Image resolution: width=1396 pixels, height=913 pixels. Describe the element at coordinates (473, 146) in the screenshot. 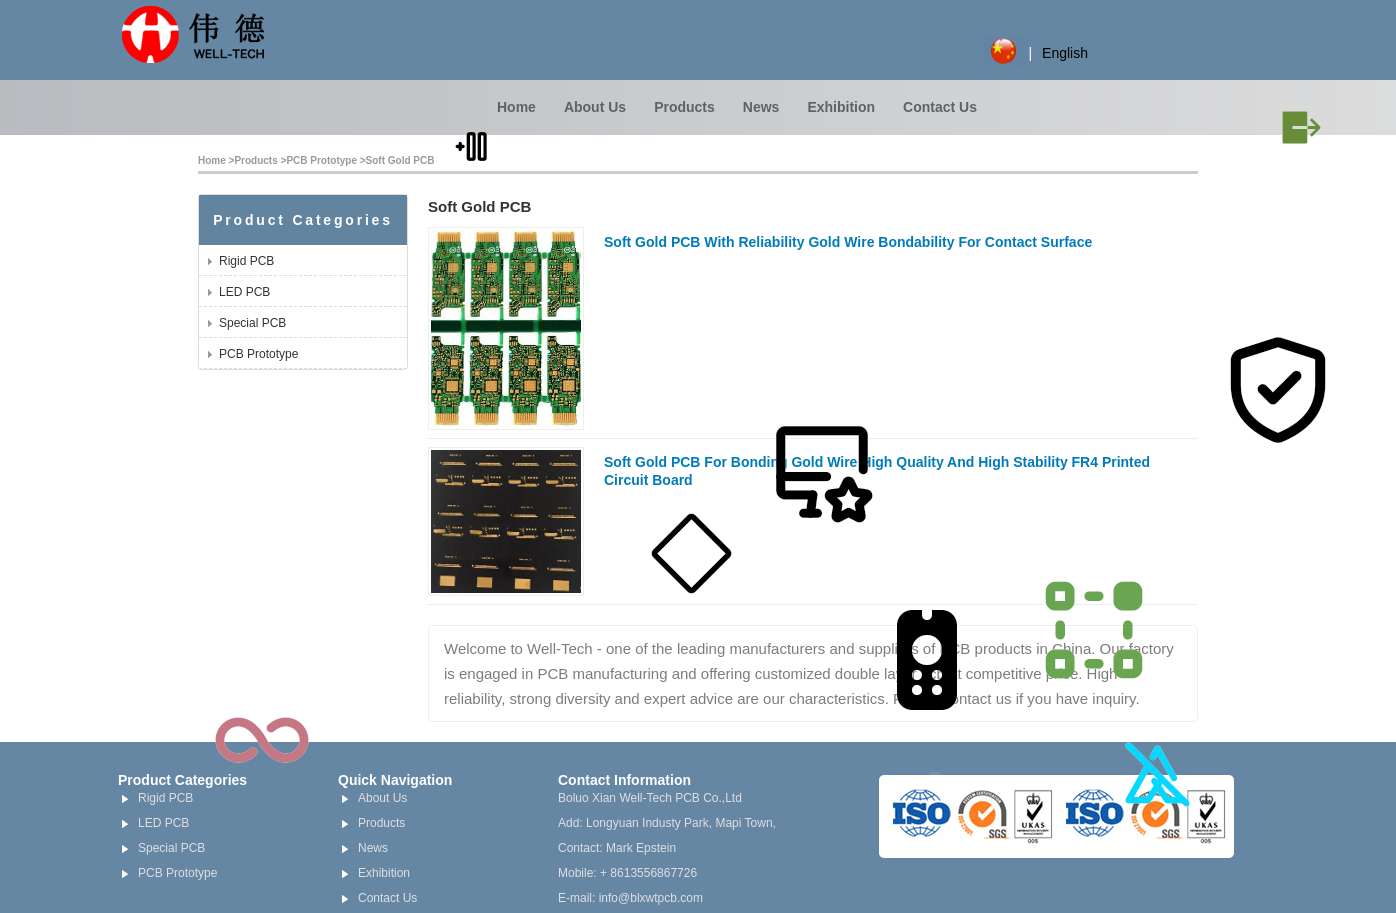

I see `add a new column to the left` at that location.